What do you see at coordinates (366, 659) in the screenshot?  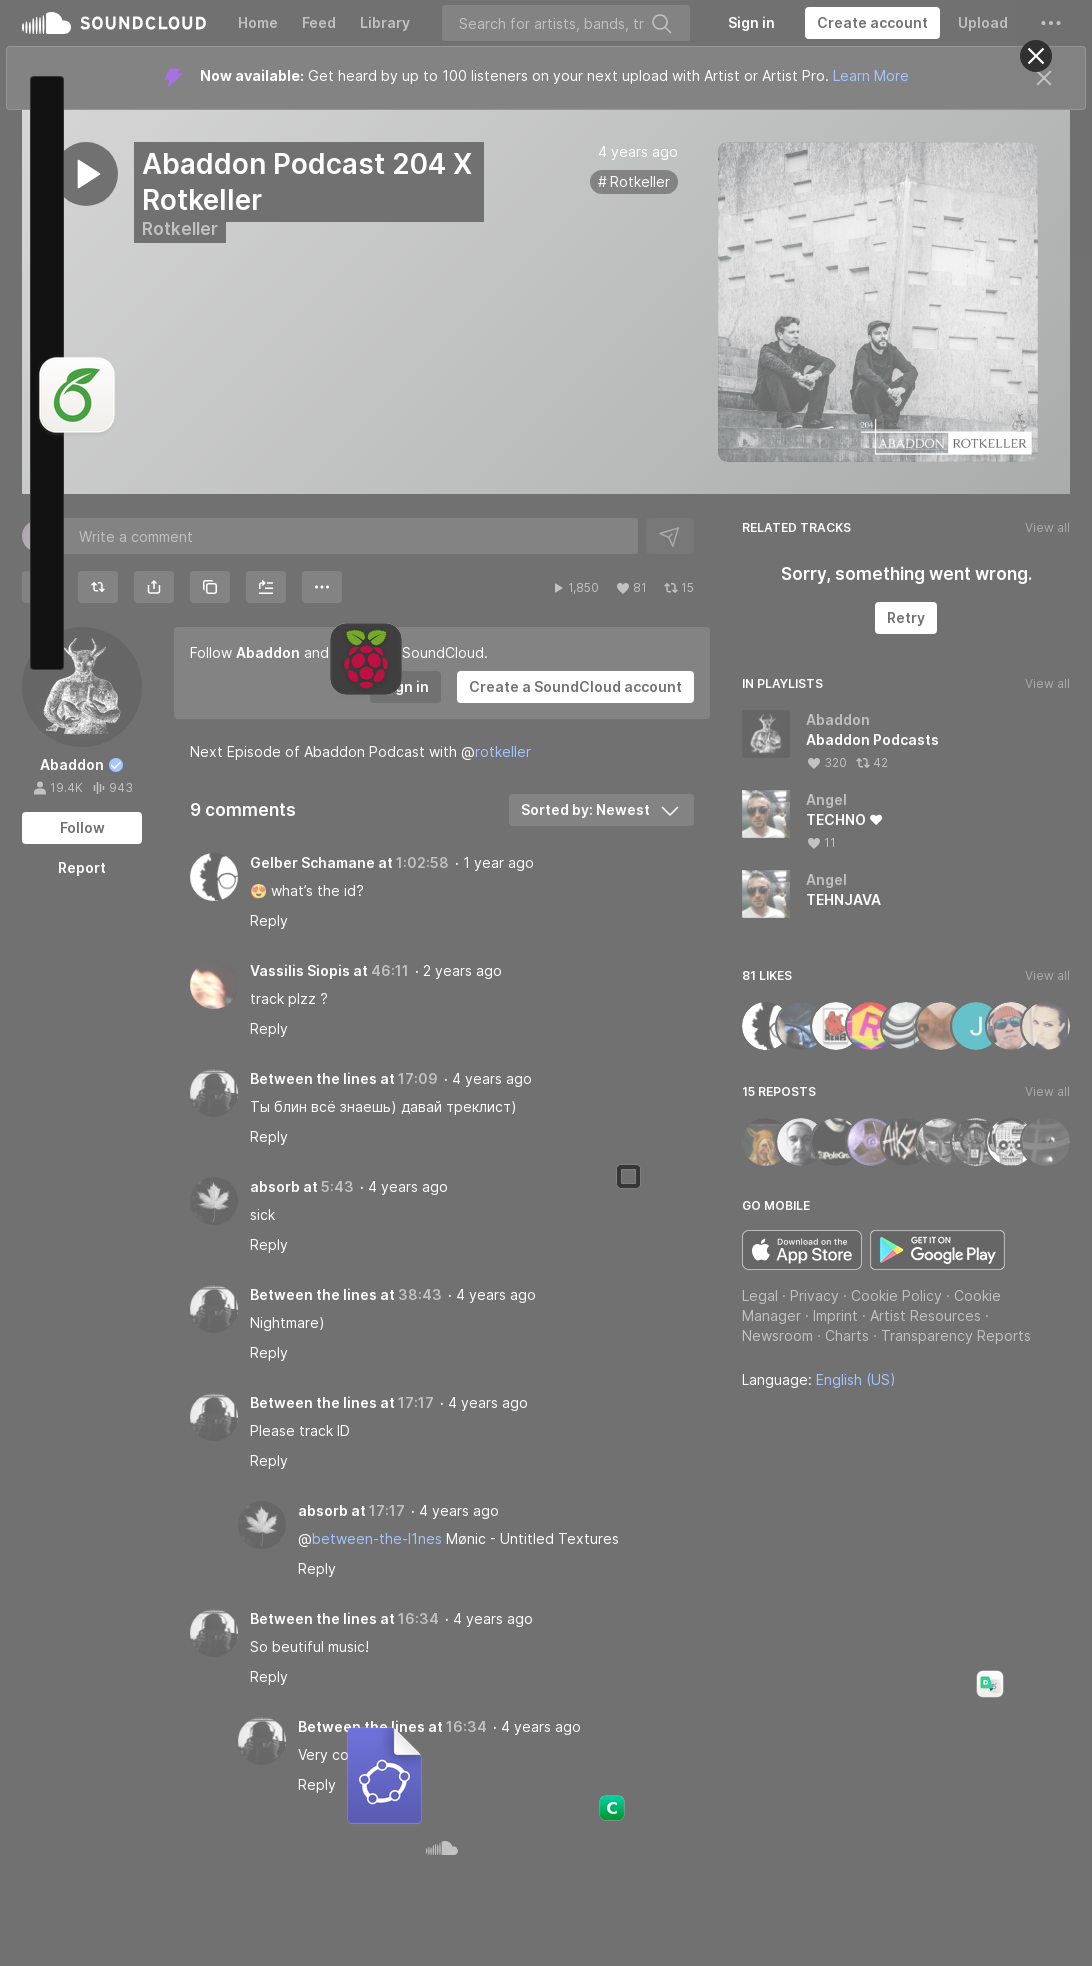 I see `launch raspbian operating system` at bounding box center [366, 659].